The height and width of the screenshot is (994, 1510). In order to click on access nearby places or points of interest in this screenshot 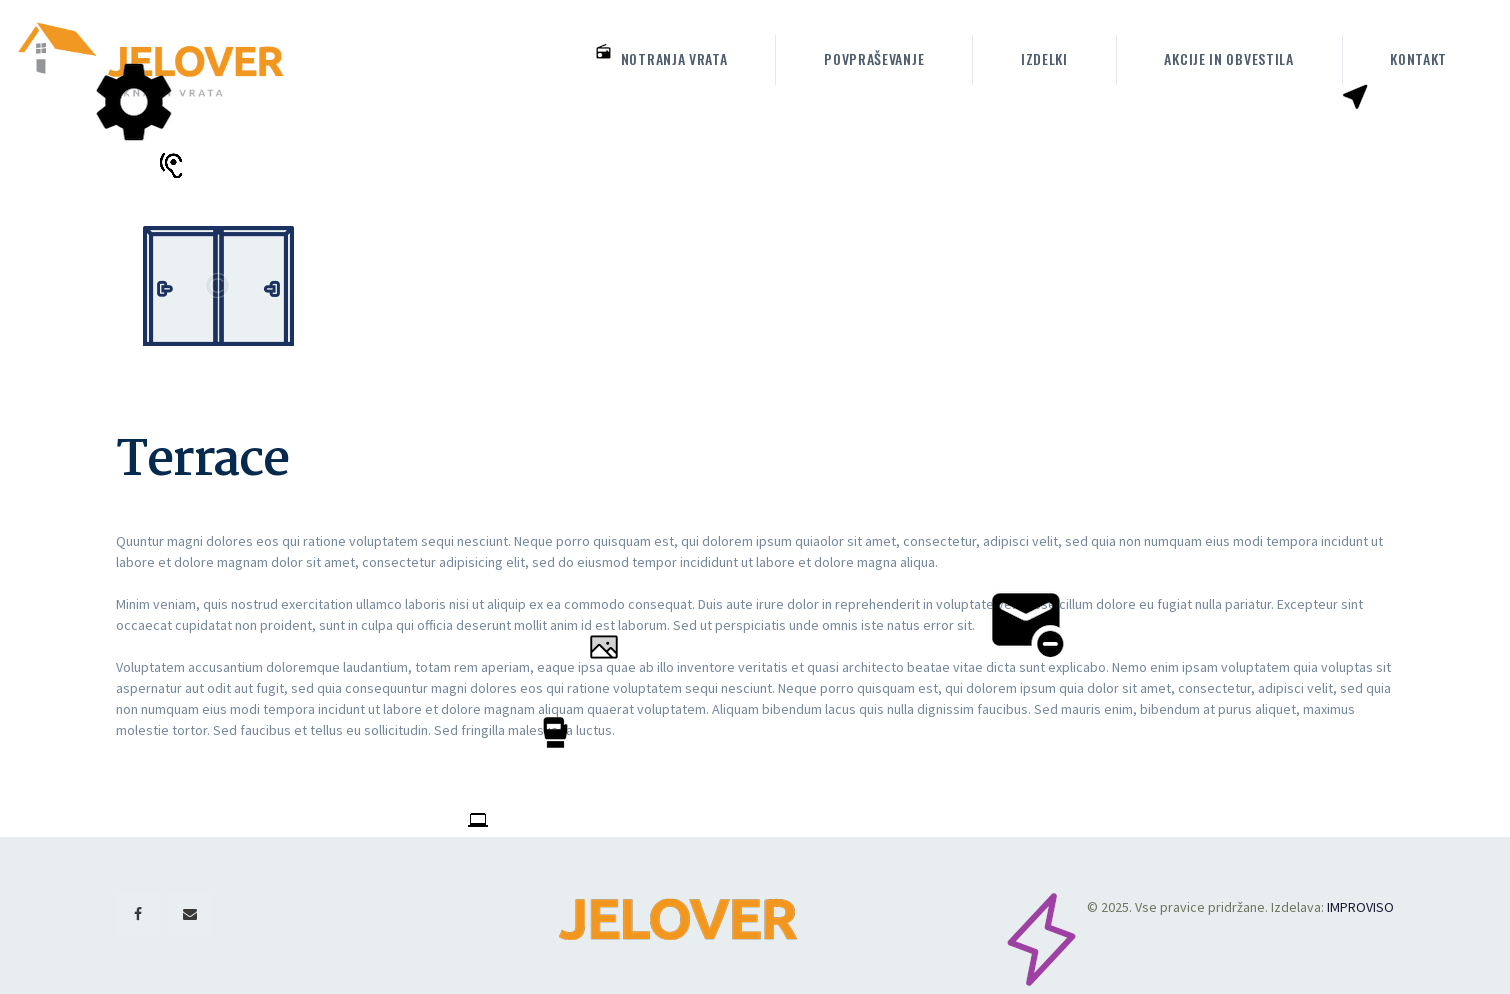, I will do `click(1355, 96)`.